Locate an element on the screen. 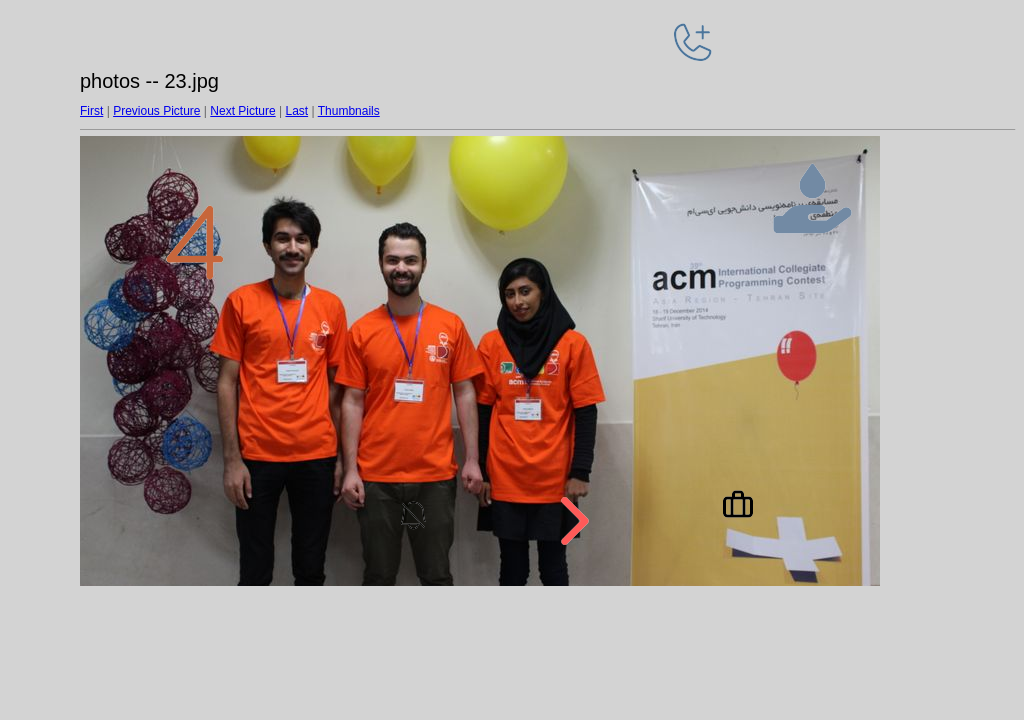  access work or business-related content is located at coordinates (738, 504).